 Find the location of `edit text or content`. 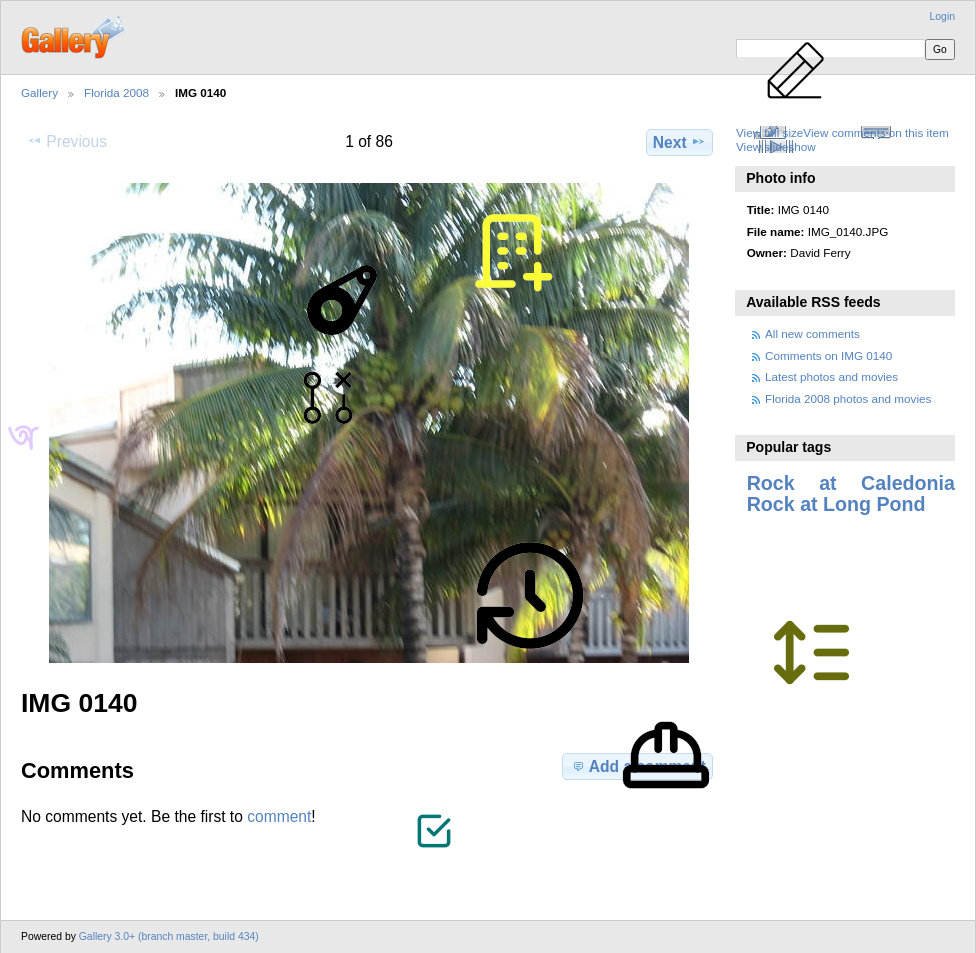

edit text or content is located at coordinates (794, 71).